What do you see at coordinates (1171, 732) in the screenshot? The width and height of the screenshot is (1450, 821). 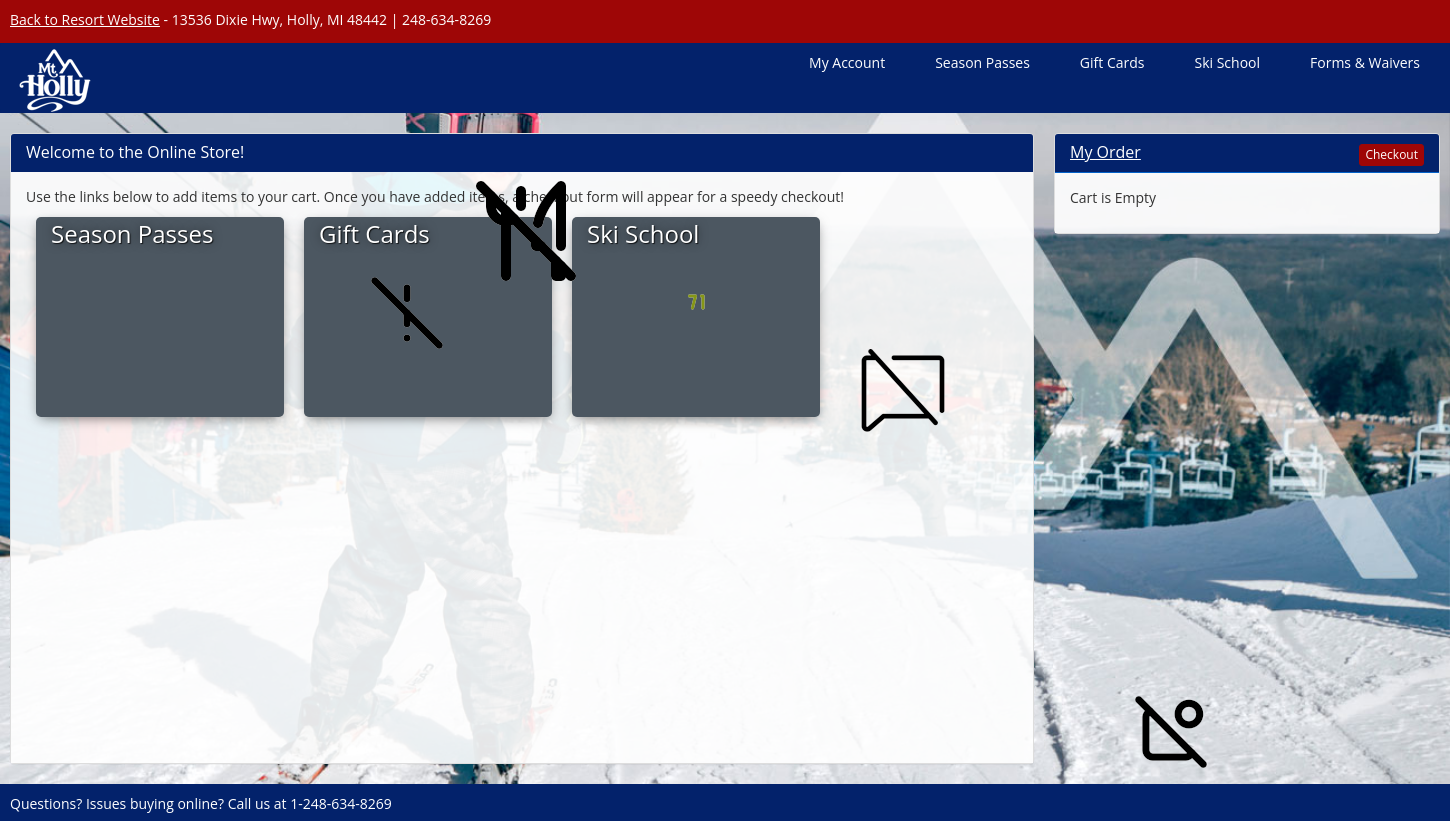 I see `mute or disable notifications` at bounding box center [1171, 732].